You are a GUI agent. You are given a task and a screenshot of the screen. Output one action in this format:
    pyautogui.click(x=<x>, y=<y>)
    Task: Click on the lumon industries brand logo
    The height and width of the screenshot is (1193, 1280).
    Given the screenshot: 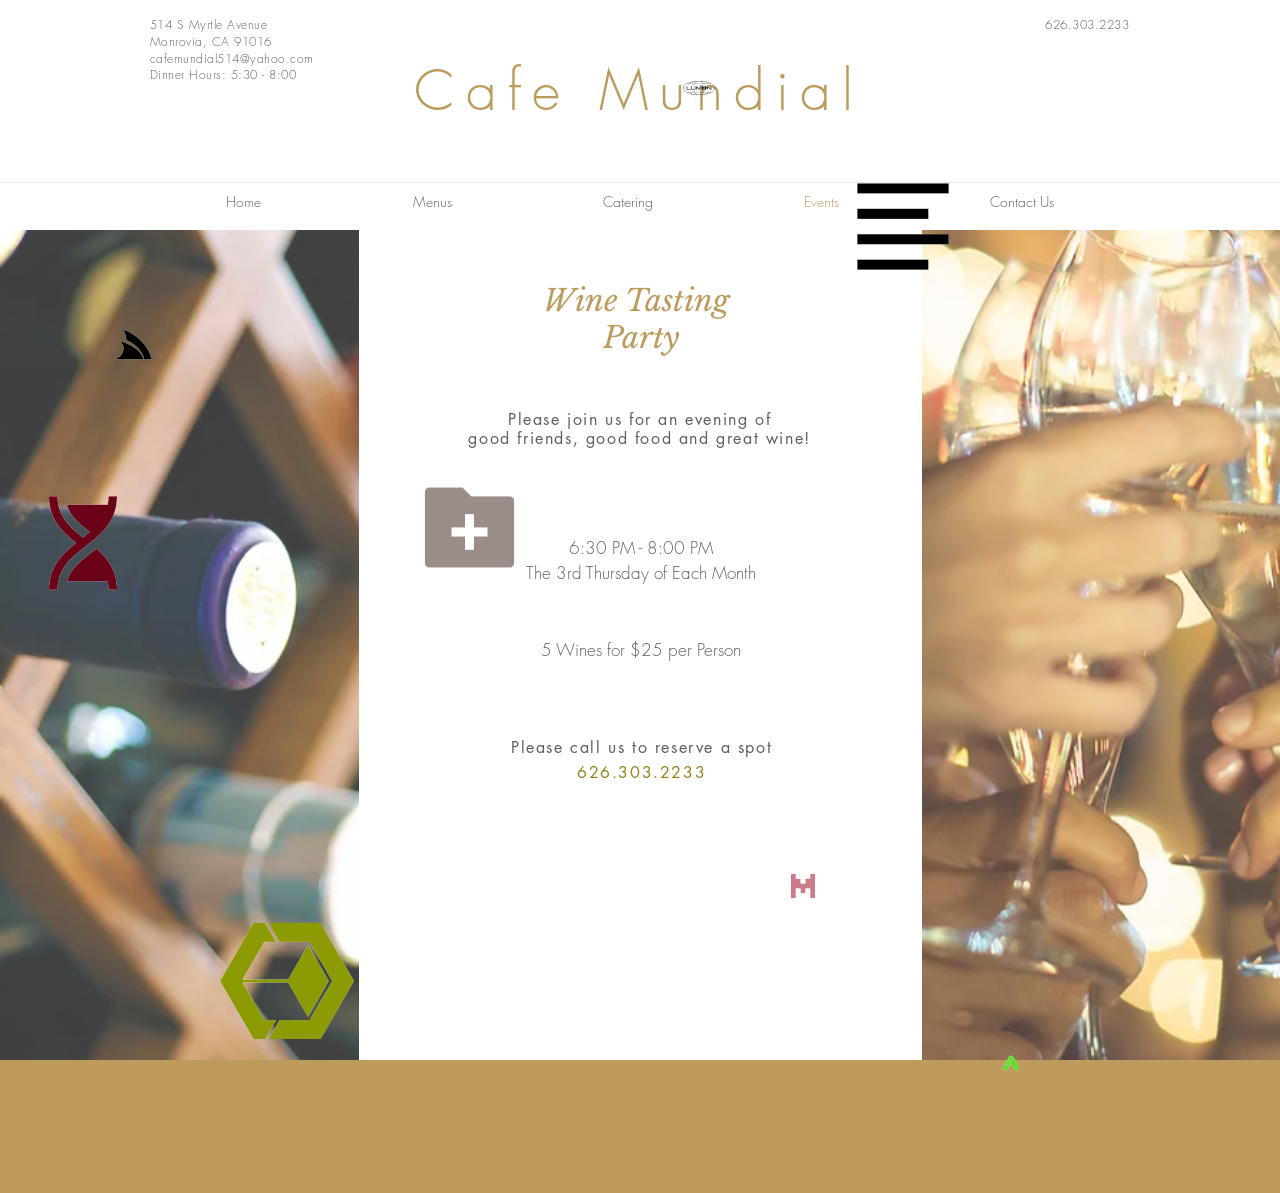 What is the action you would take?
    pyautogui.click(x=699, y=88)
    